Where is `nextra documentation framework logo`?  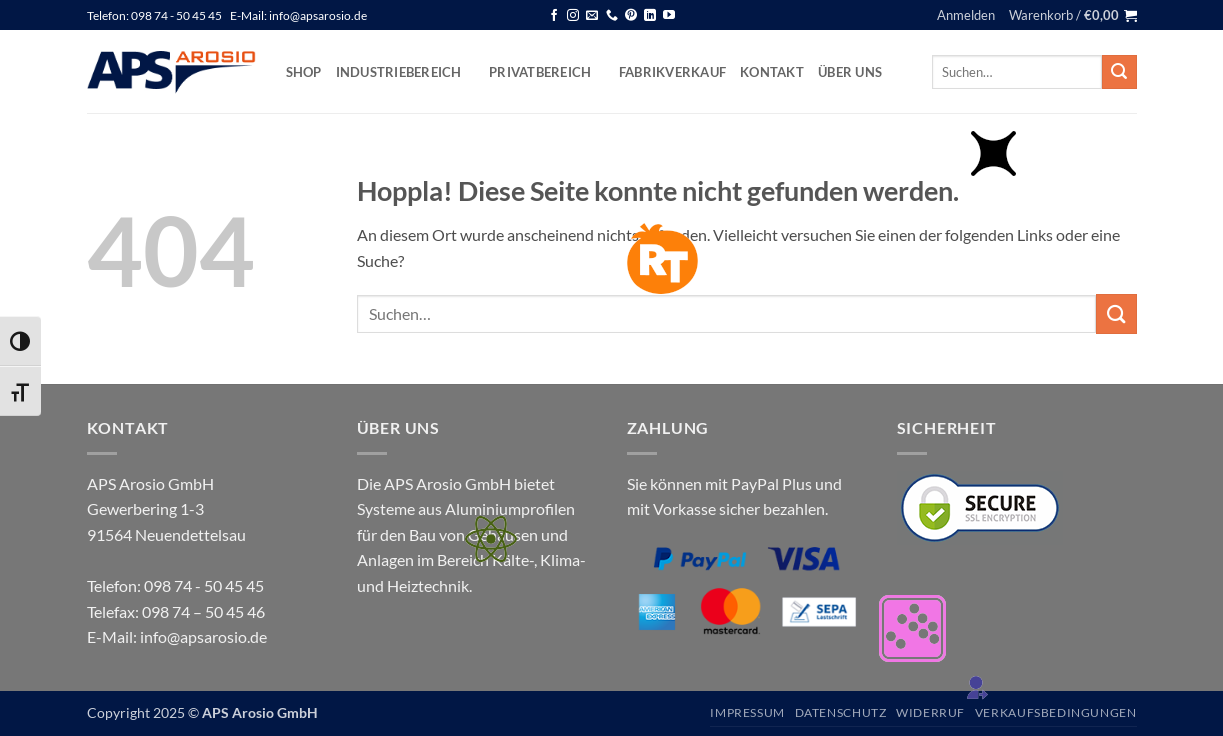 nextra documentation framework logo is located at coordinates (993, 153).